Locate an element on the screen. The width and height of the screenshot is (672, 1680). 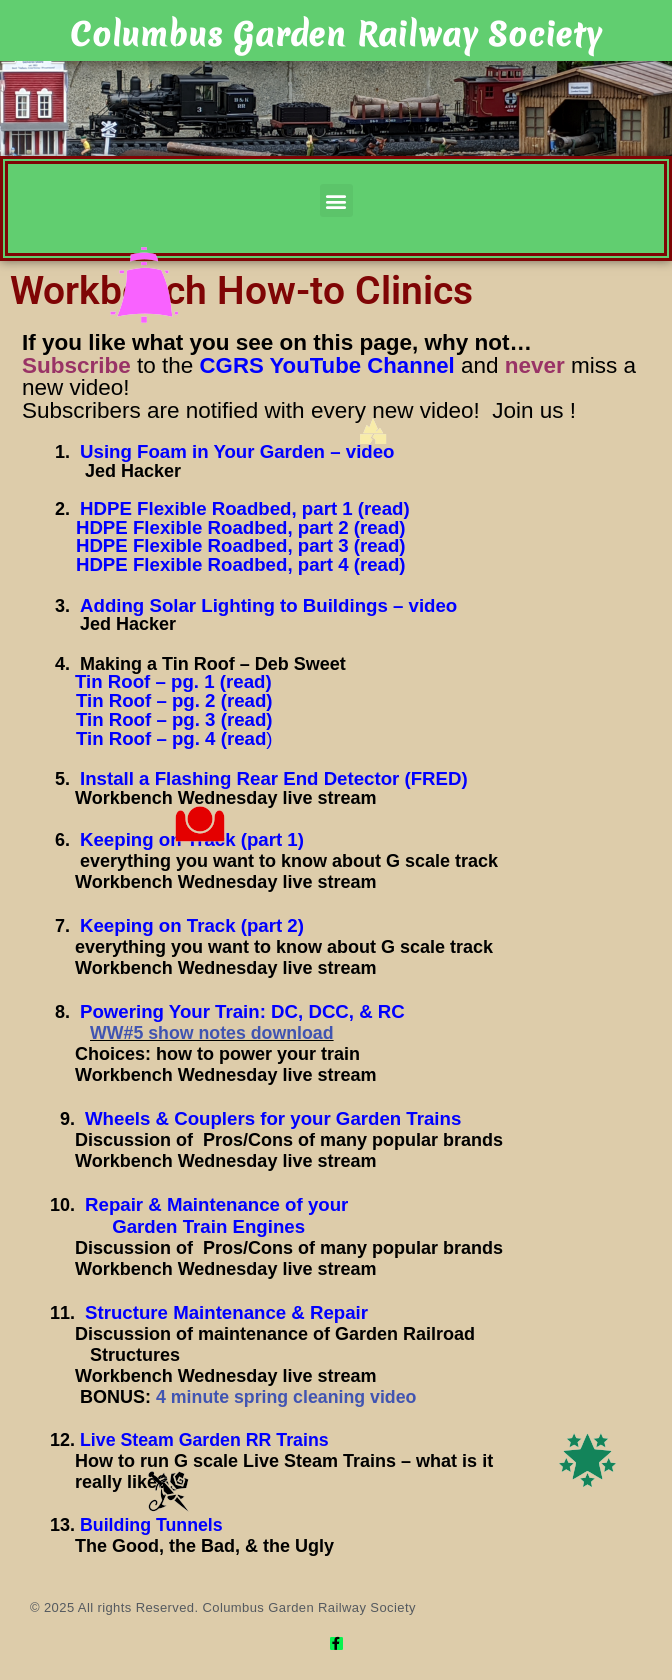
navigate to sailing or boat-related content is located at coordinates (144, 285).